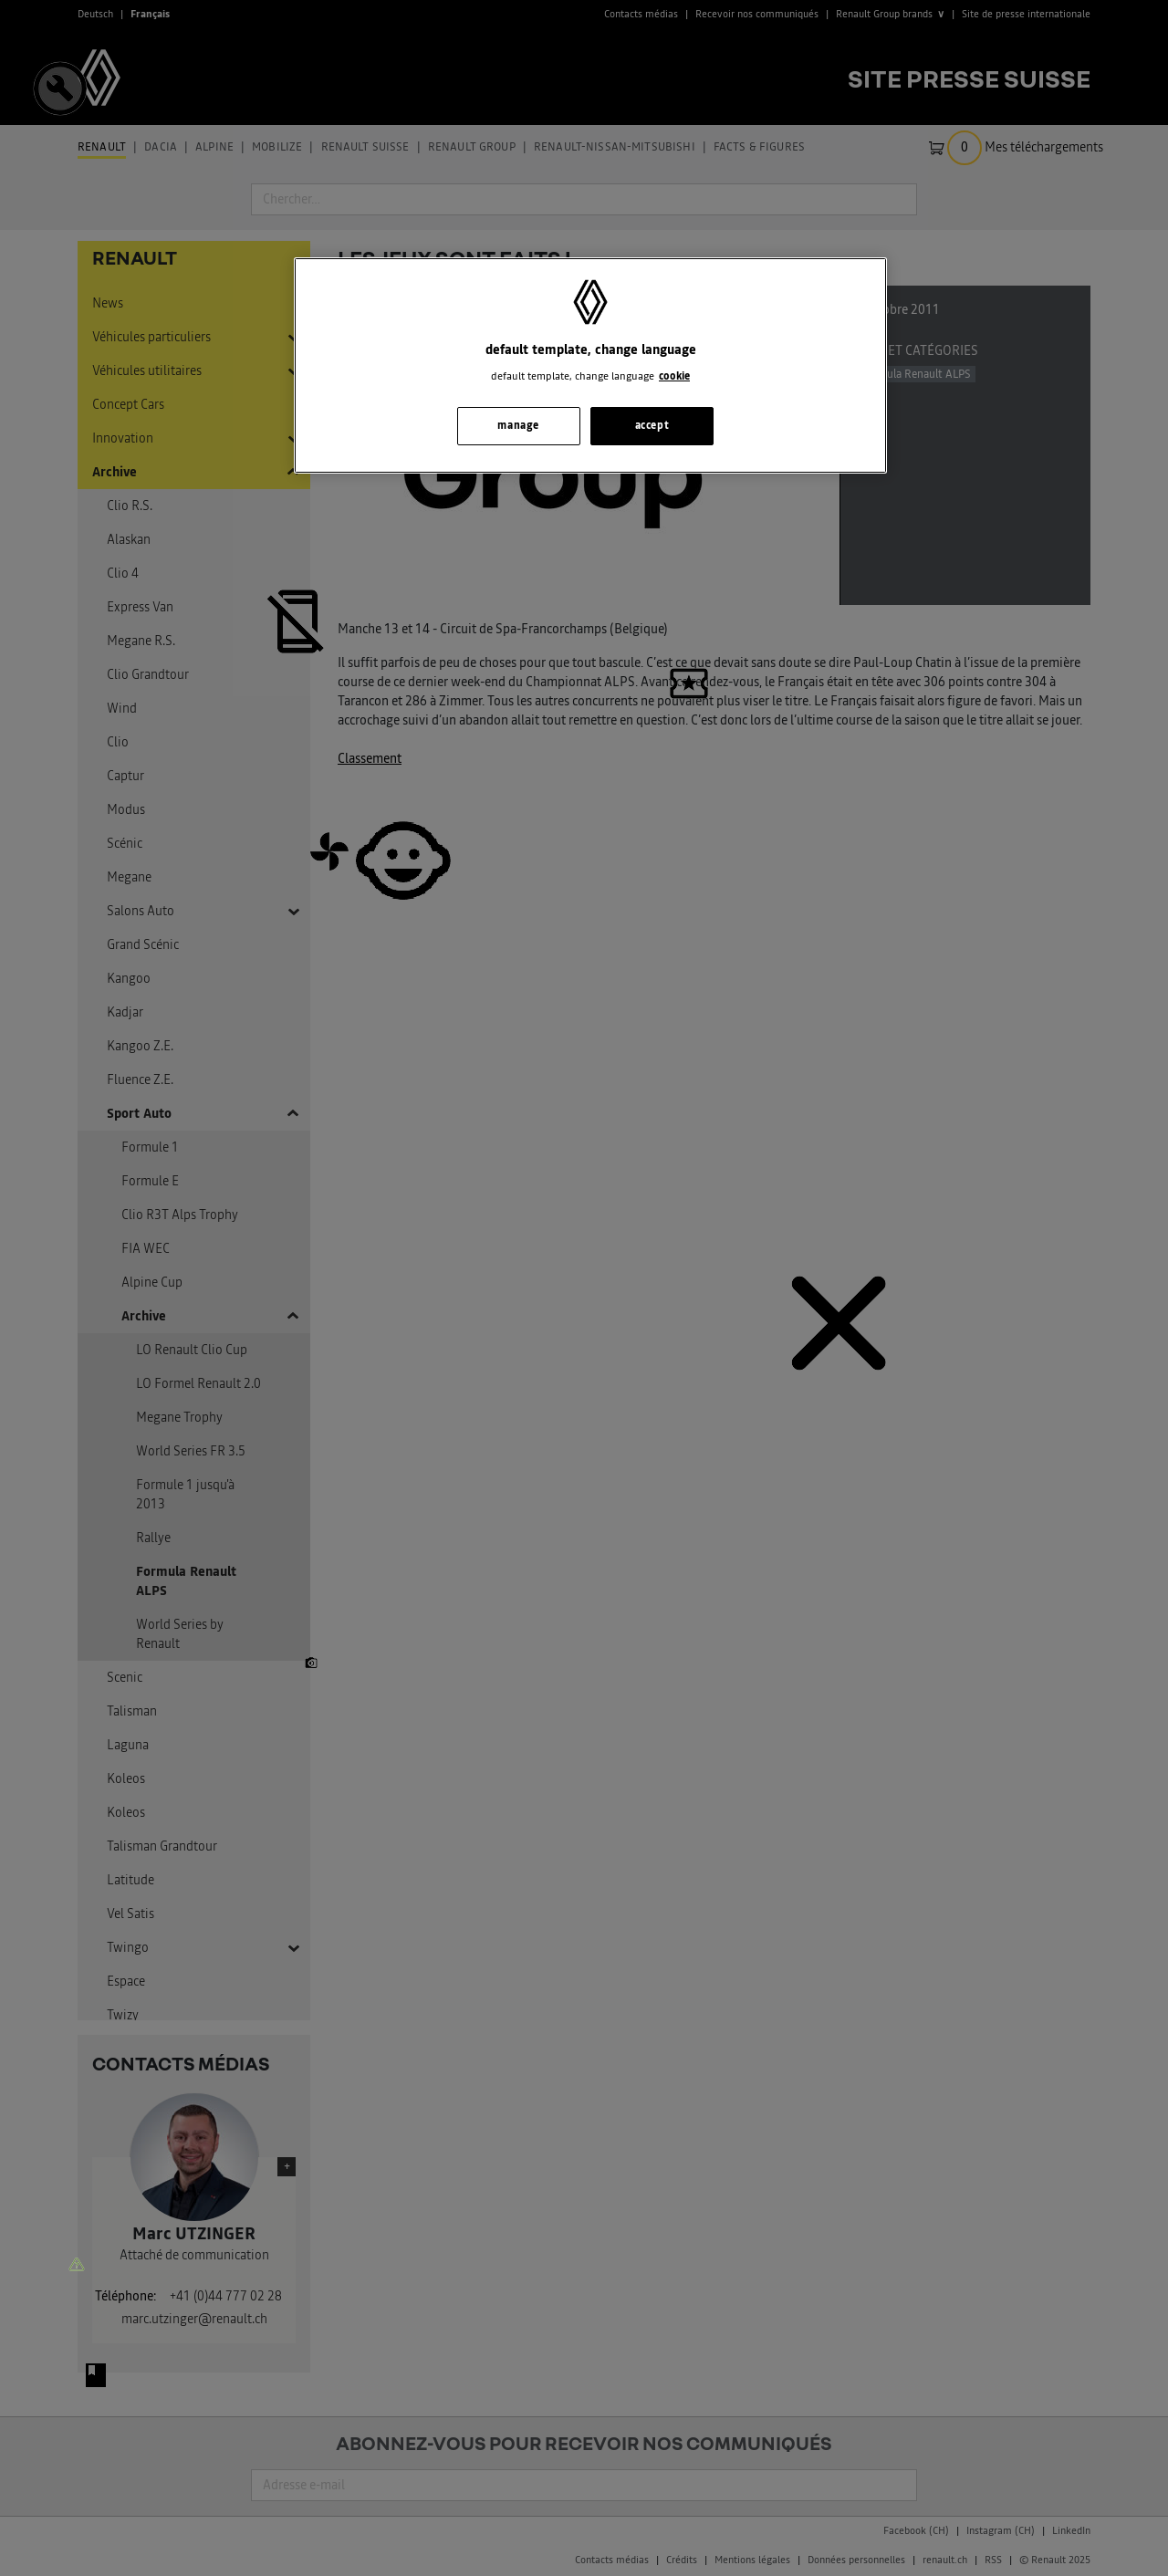 This screenshot has height=2576, width=1168. I want to click on access toys or games section, so click(329, 851).